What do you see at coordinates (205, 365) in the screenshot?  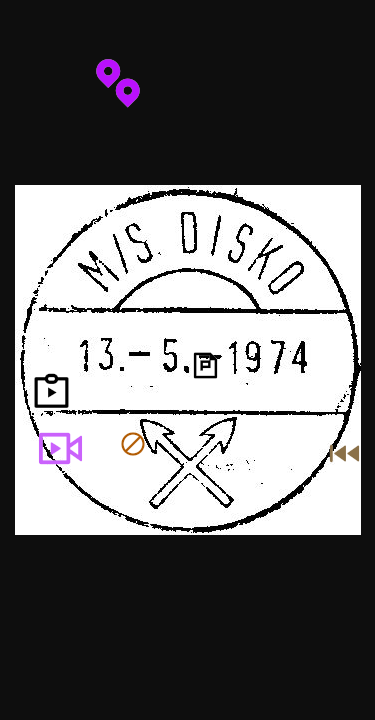 I see `open a PowerPoint presentation file` at bounding box center [205, 365].